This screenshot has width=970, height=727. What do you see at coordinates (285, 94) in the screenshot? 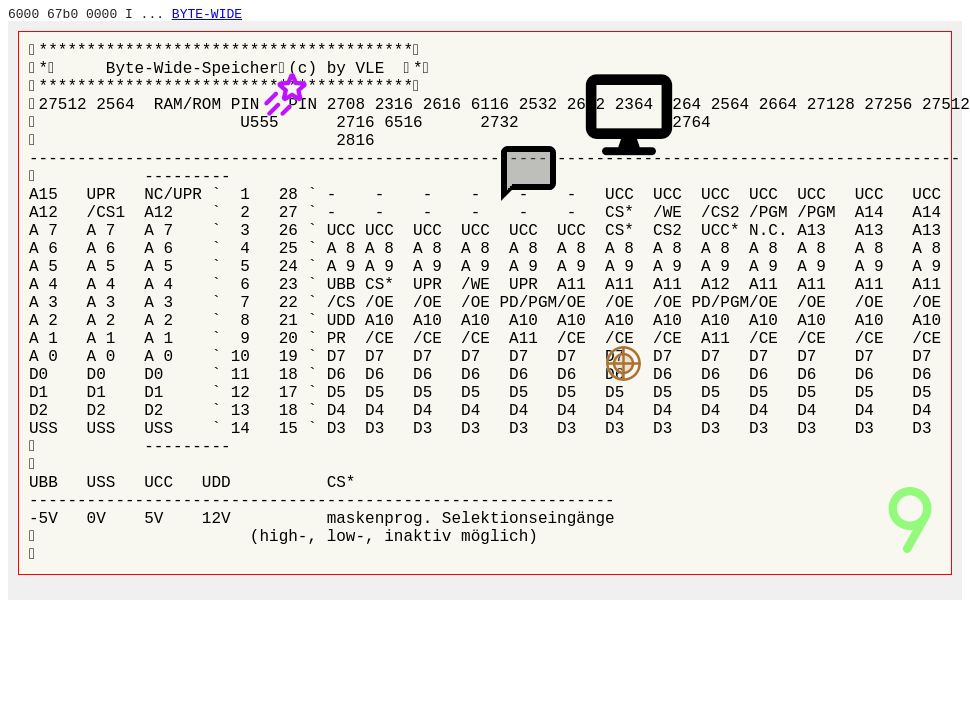
I see `add to favorites or wishlist` at bounding box center [285, 94].